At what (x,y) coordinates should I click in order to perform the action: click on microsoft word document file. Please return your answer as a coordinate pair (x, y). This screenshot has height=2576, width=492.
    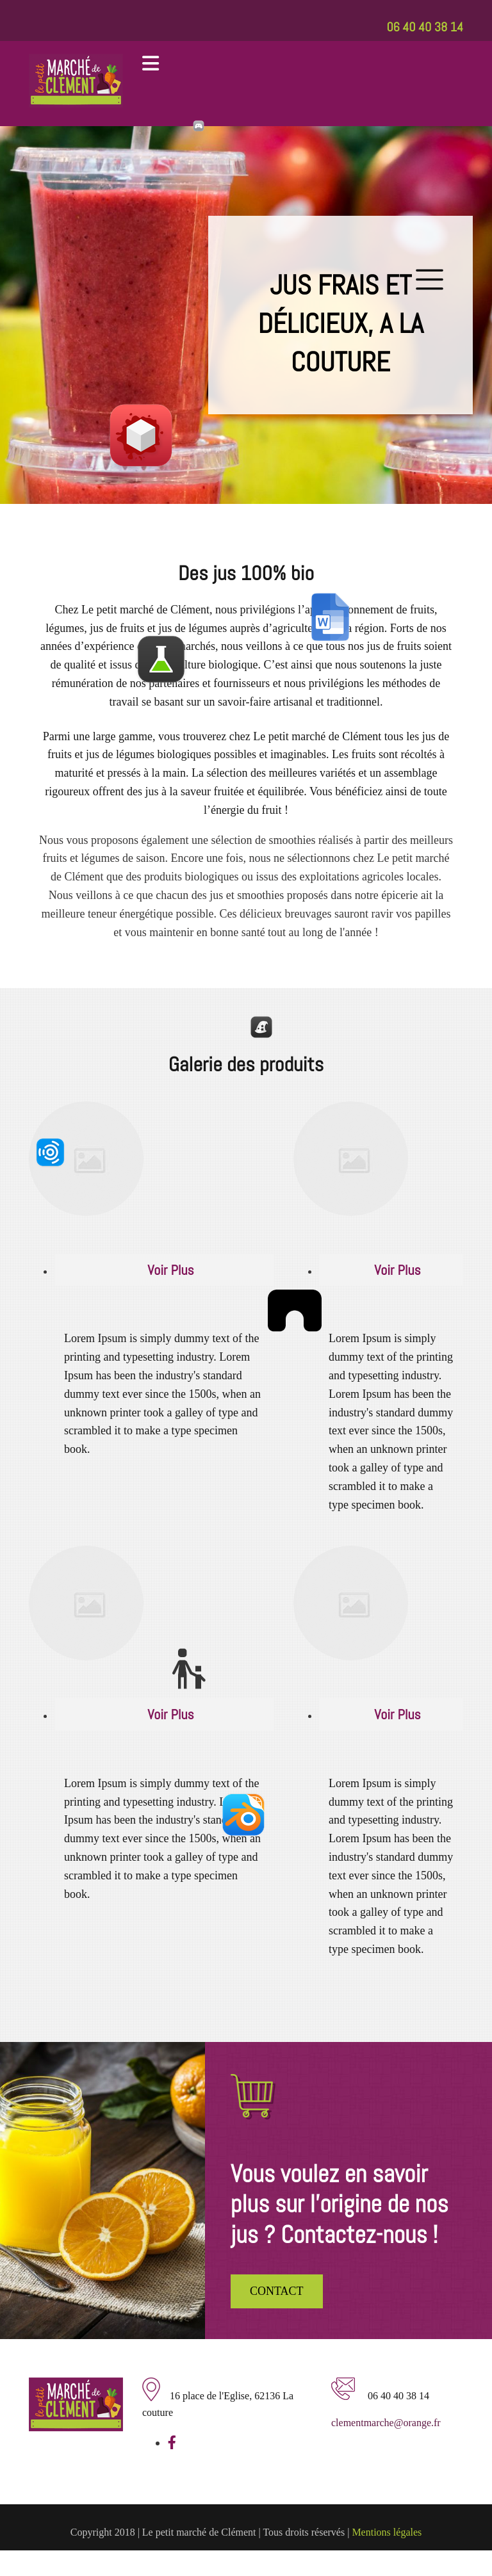
    Looking at the image, I should click on (330, 617).